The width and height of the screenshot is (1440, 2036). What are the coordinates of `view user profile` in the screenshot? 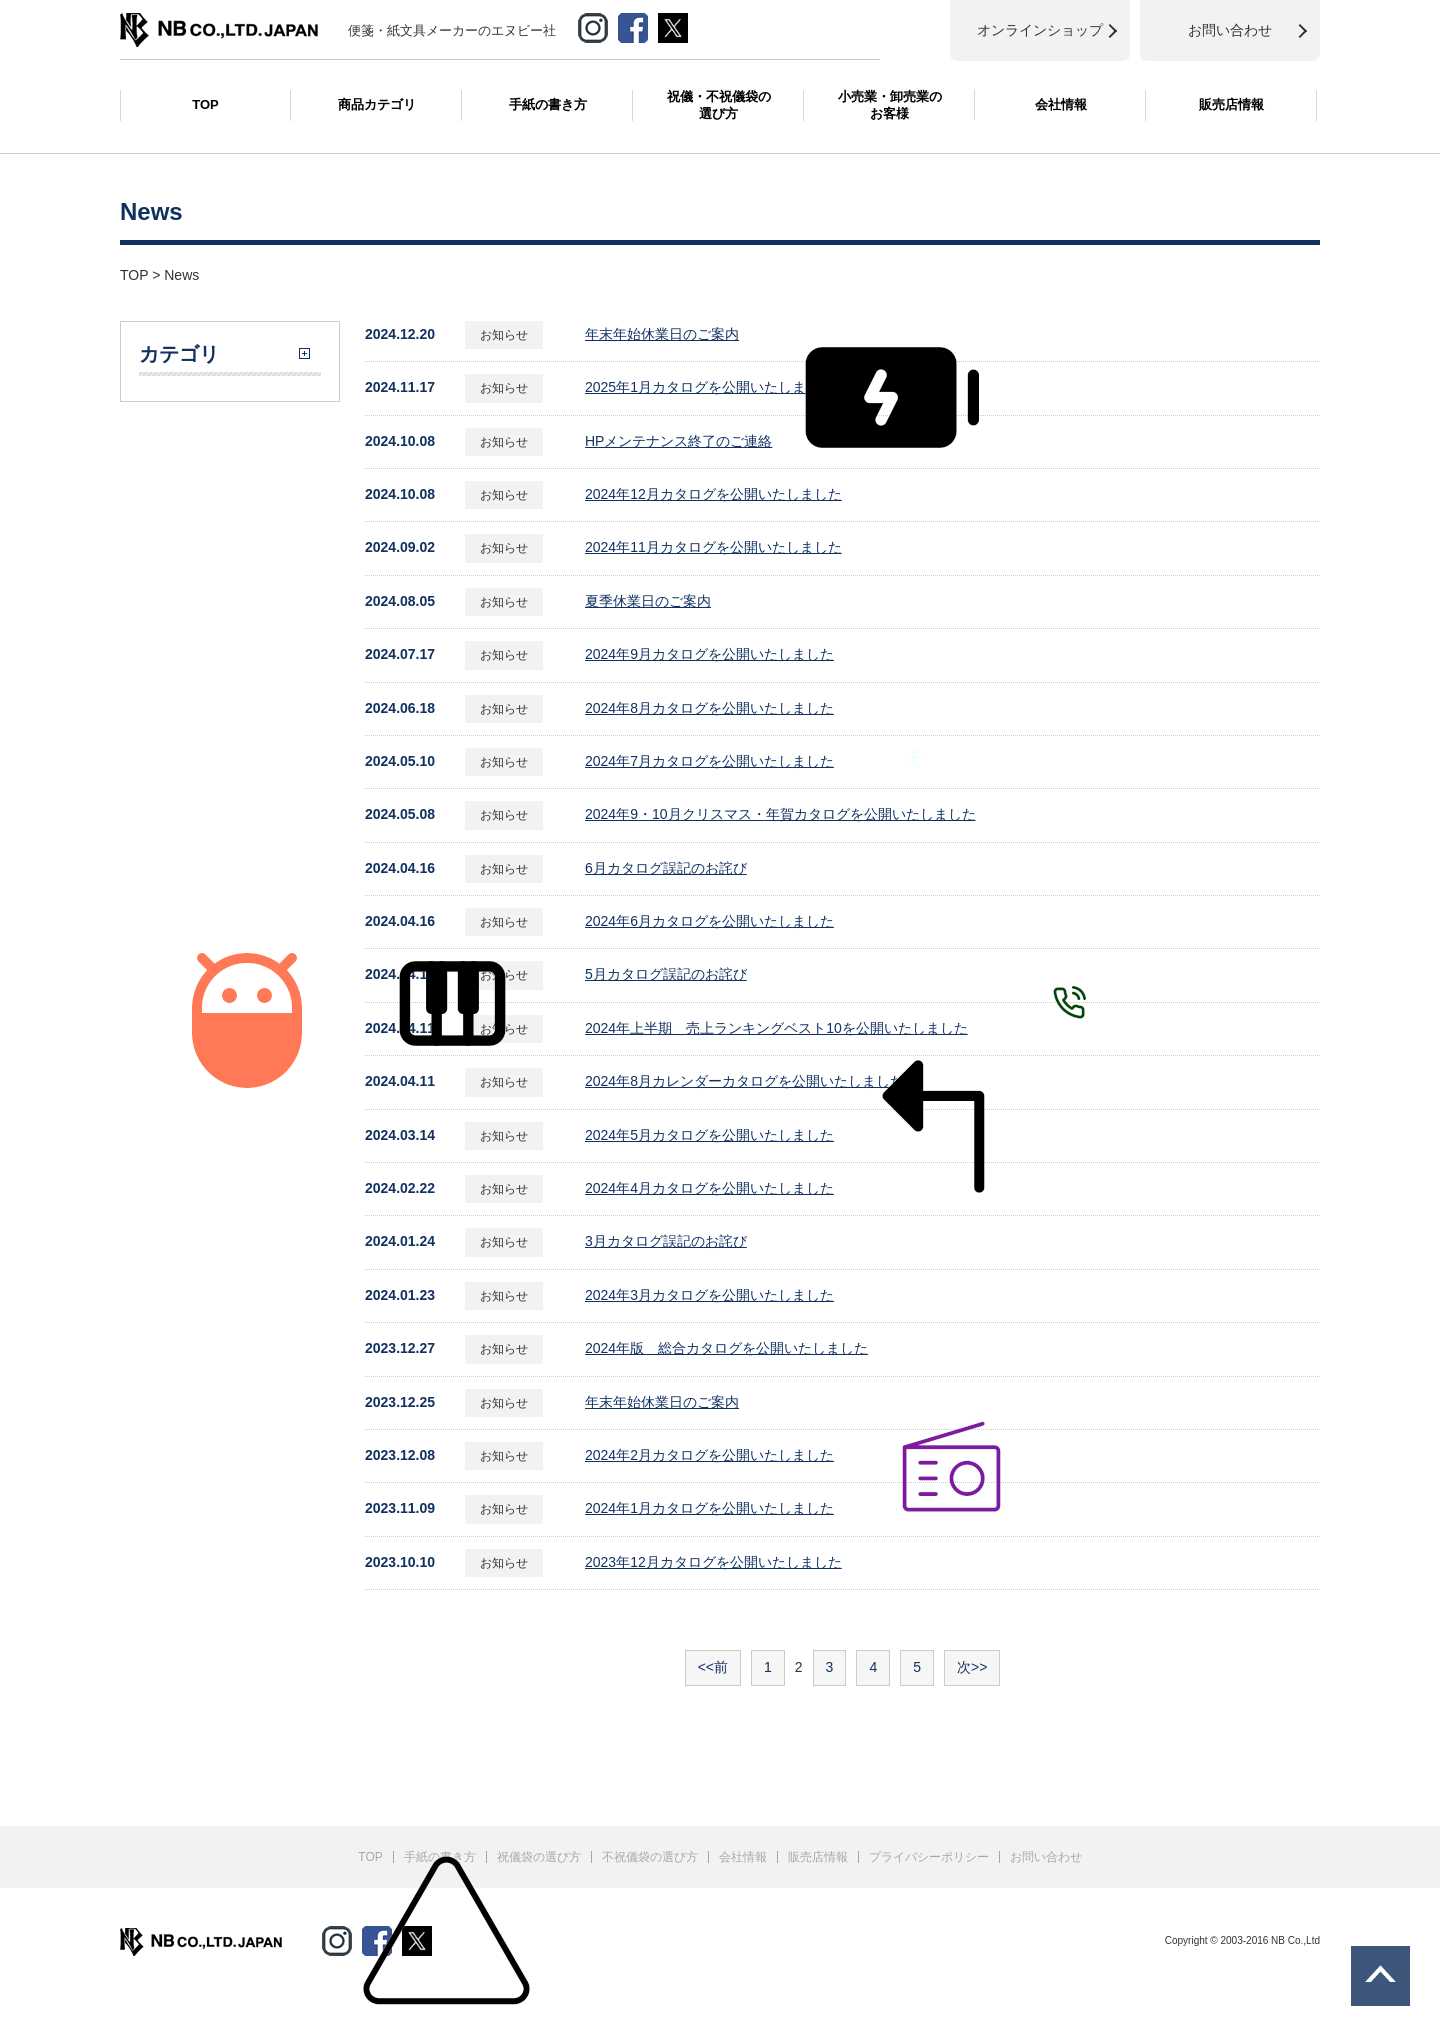 It's located at (914, 758).